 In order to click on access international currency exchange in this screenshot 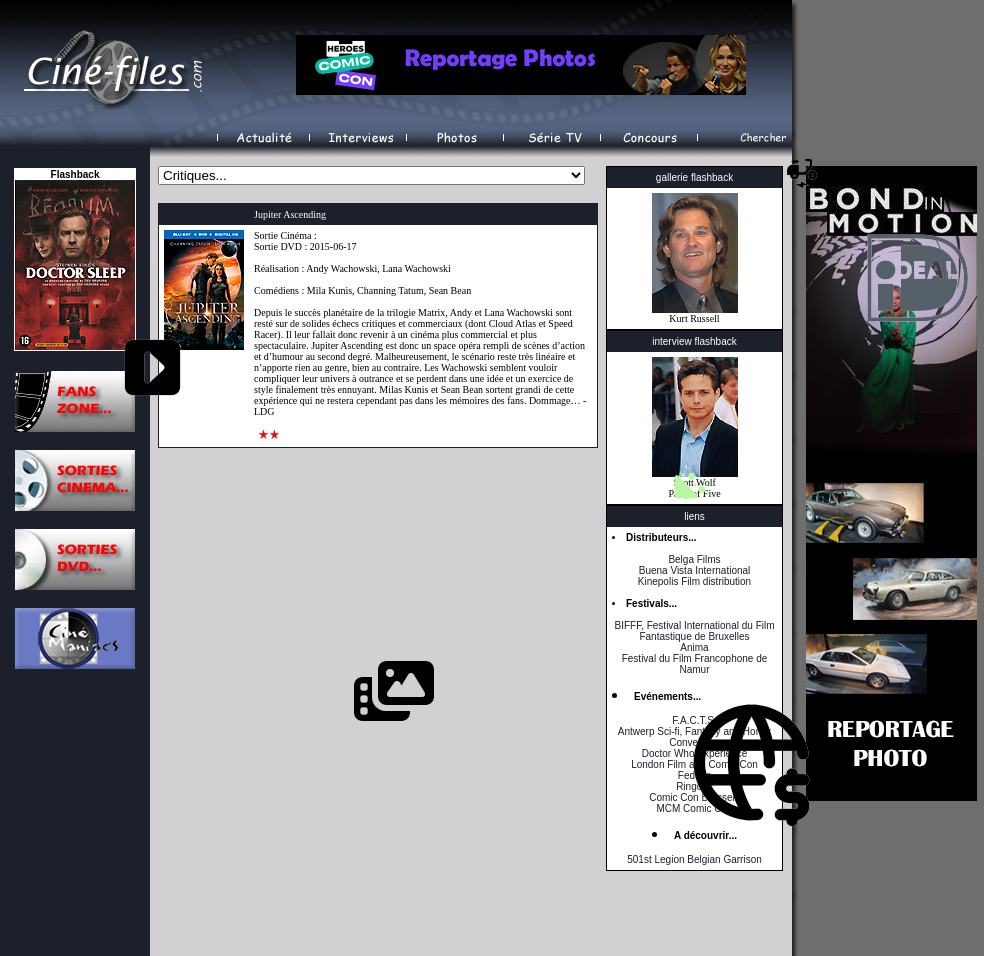, I will do `click(751, 762)`.